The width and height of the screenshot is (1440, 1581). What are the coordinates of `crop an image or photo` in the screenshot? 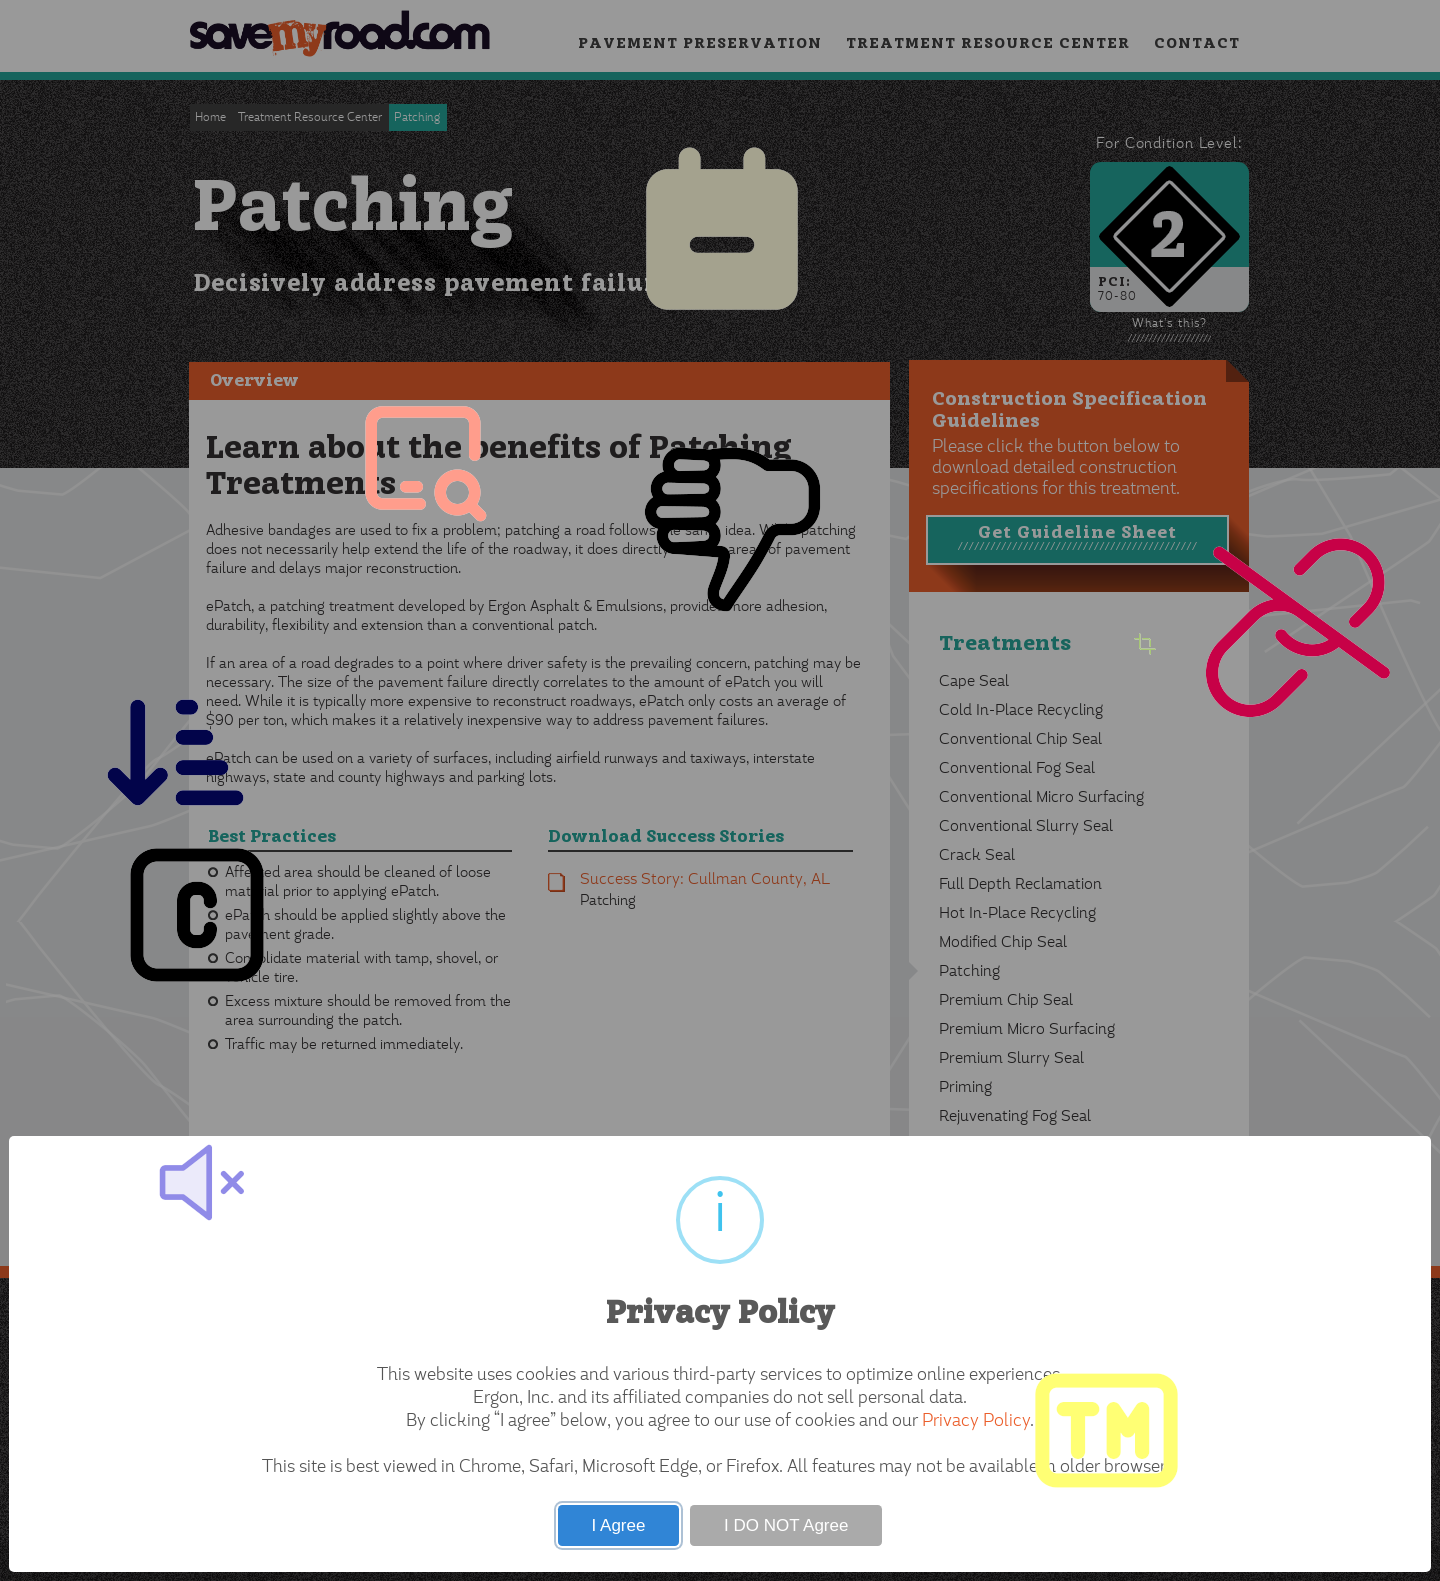 It's located at (1145, 644).